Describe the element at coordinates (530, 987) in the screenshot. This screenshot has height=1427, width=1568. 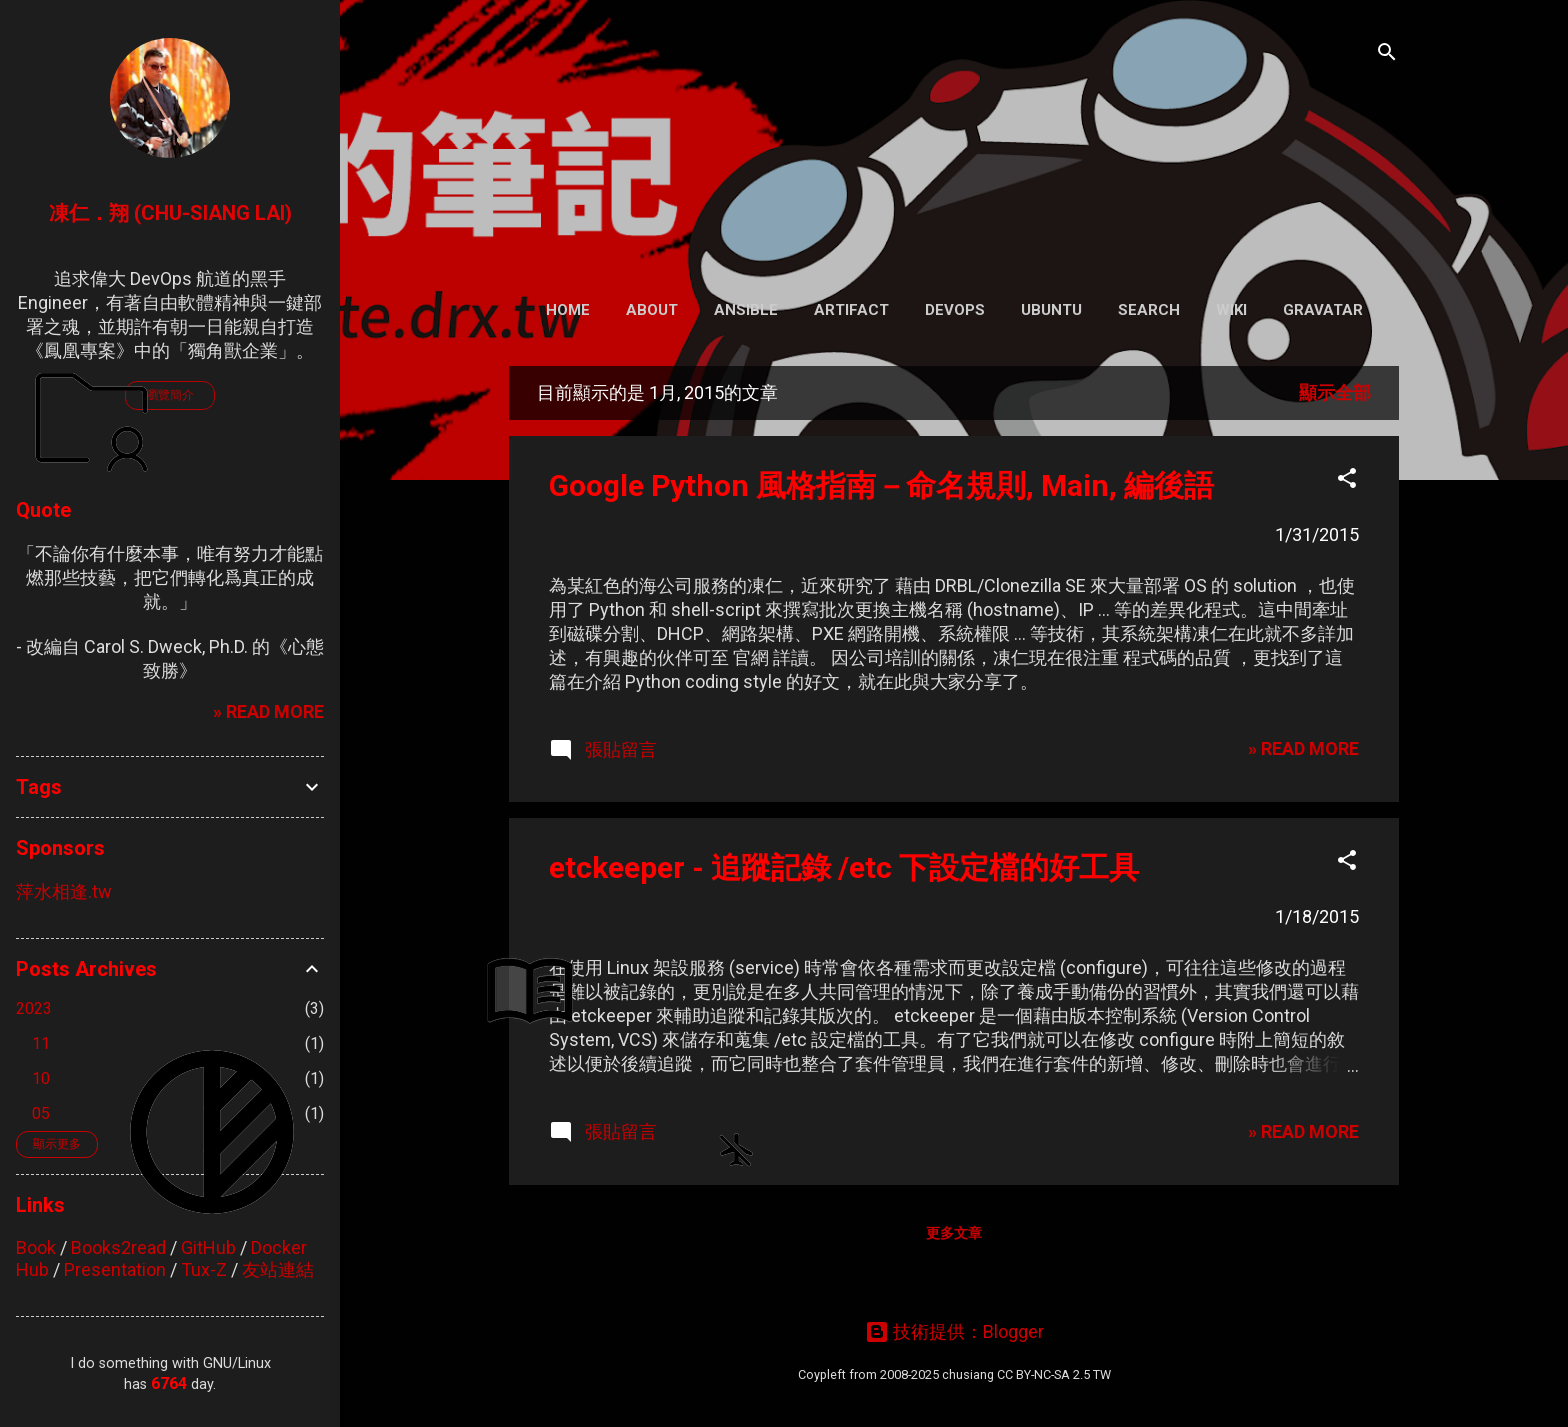
I see `open menu or documentation` at that location.